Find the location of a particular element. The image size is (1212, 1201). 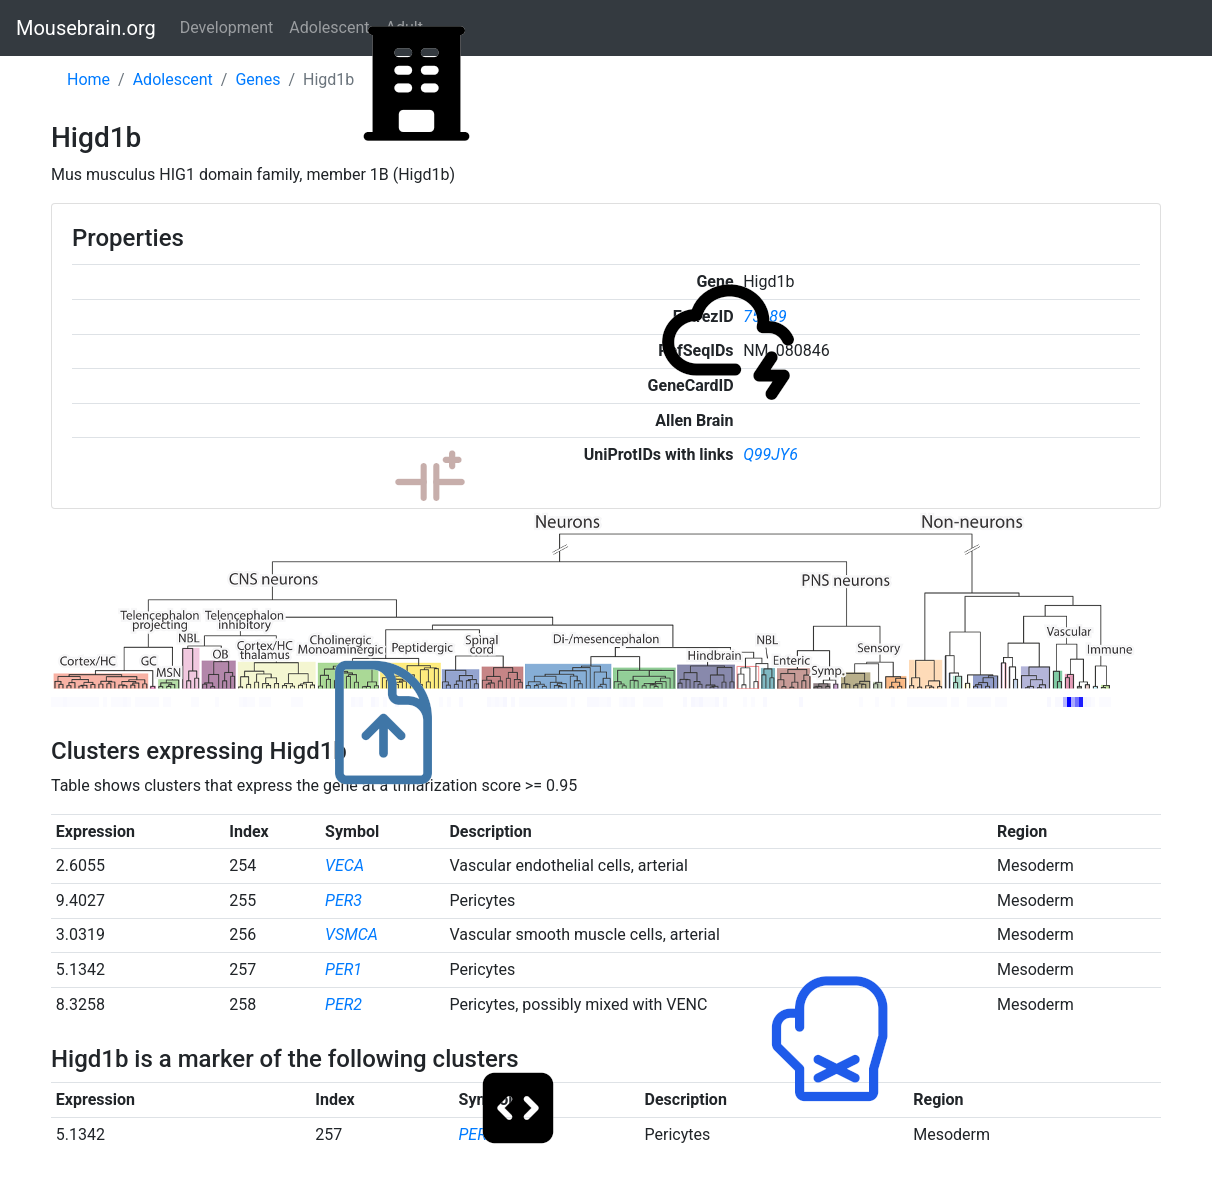

upload a document or file is located at coordinates (383, 722).